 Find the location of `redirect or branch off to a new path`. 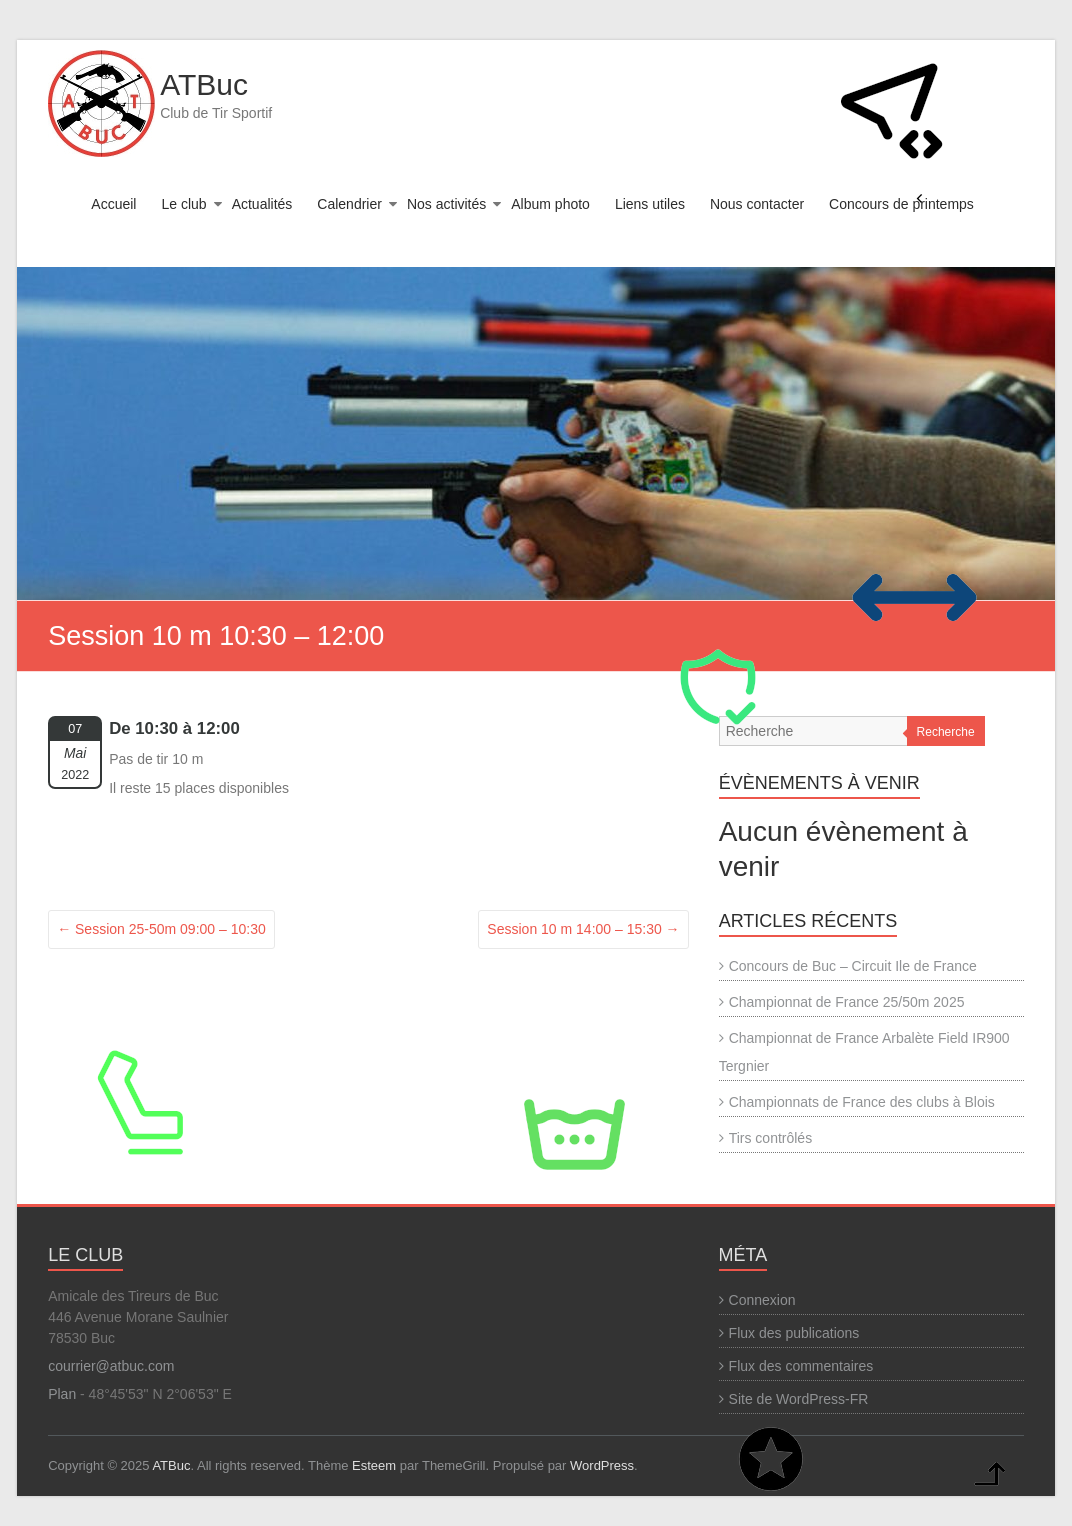

redirect or branch off to a new path is located at coordinates (991, 1475).